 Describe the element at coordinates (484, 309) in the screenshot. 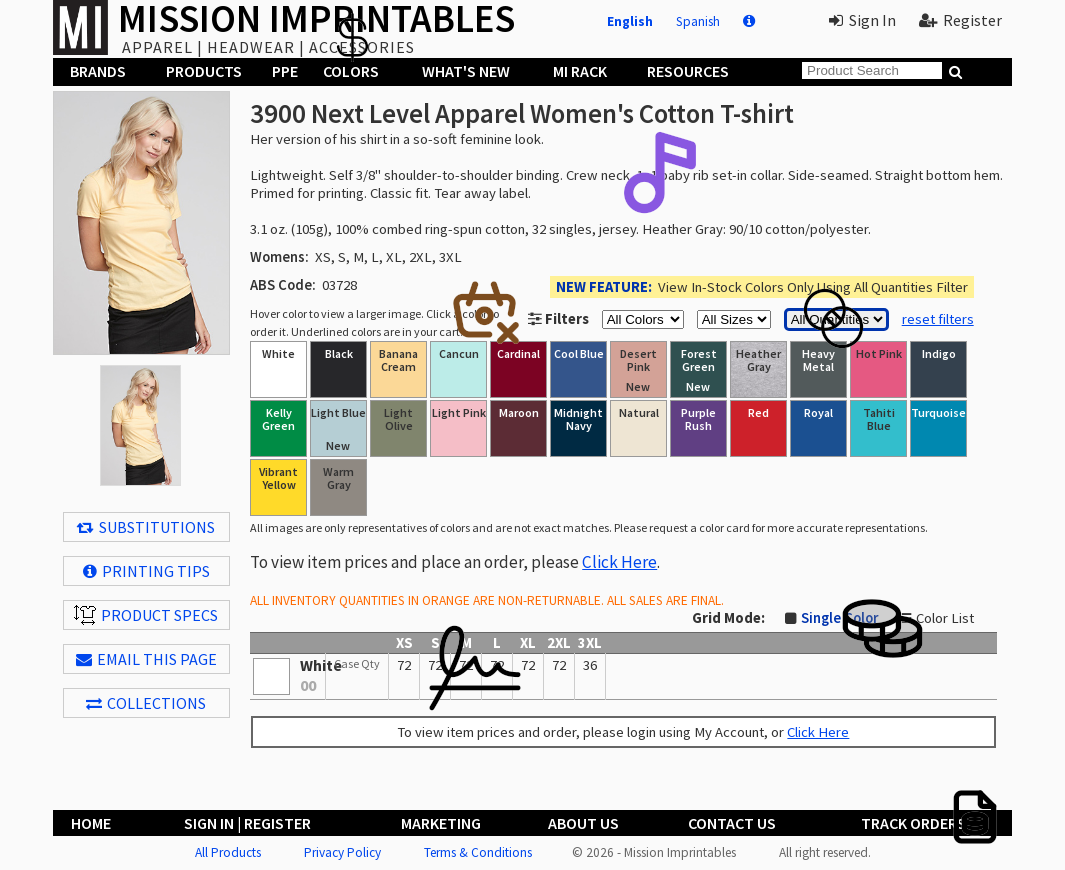

I see `remove item from basket` at that location.